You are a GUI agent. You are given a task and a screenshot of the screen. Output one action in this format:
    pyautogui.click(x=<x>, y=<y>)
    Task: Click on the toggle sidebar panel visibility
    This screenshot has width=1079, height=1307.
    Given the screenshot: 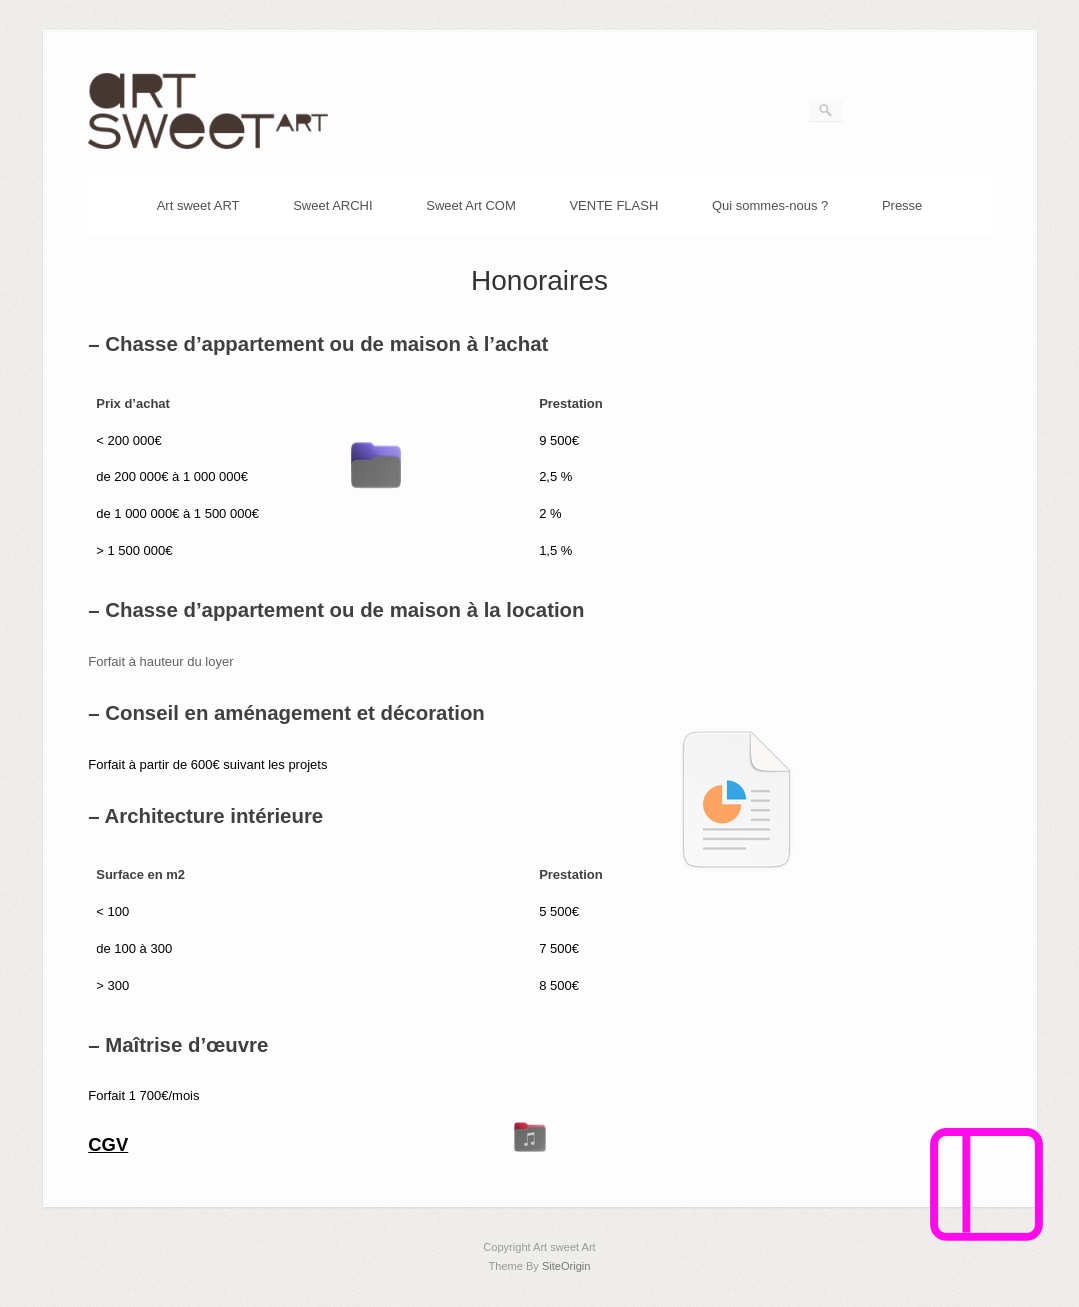 What is the action you would take?
    pyautogui.click(x=986, y=1184)
    